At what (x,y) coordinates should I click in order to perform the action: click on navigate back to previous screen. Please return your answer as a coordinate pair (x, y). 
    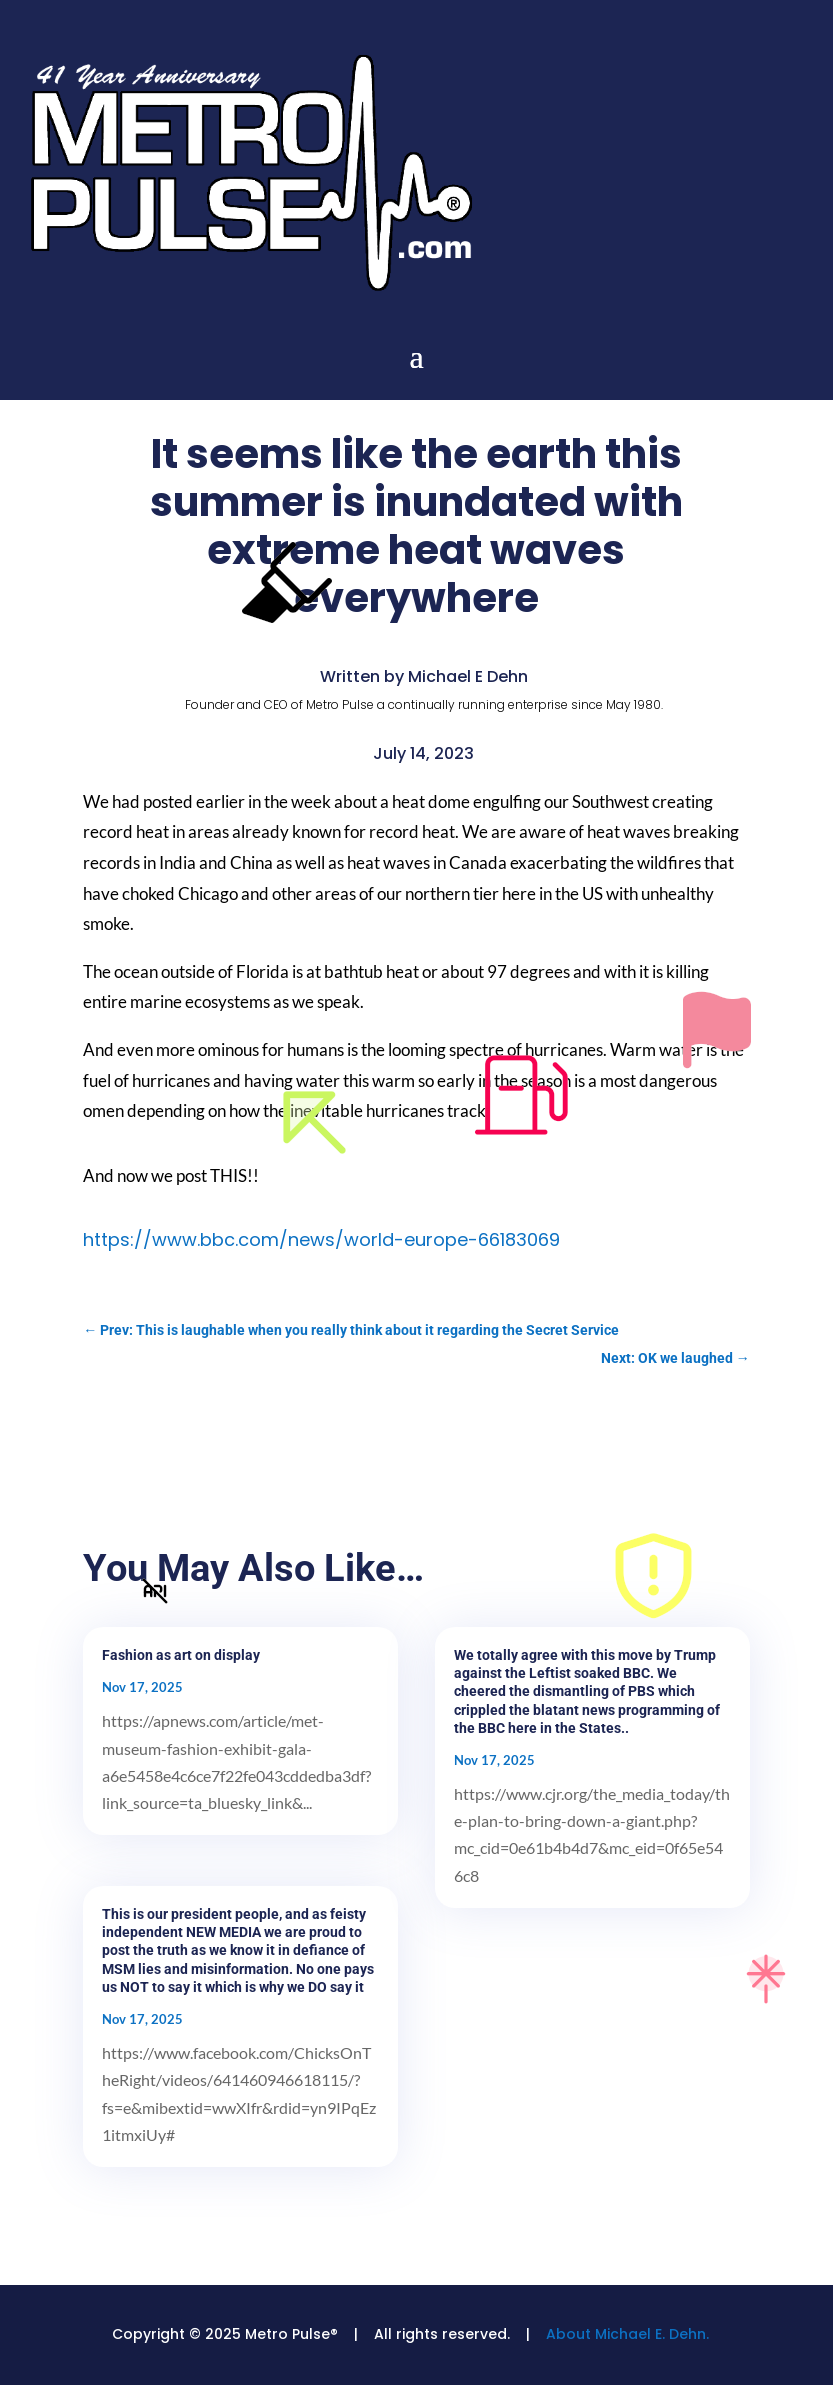
    Looking at the image, I should click on (314, 1122).